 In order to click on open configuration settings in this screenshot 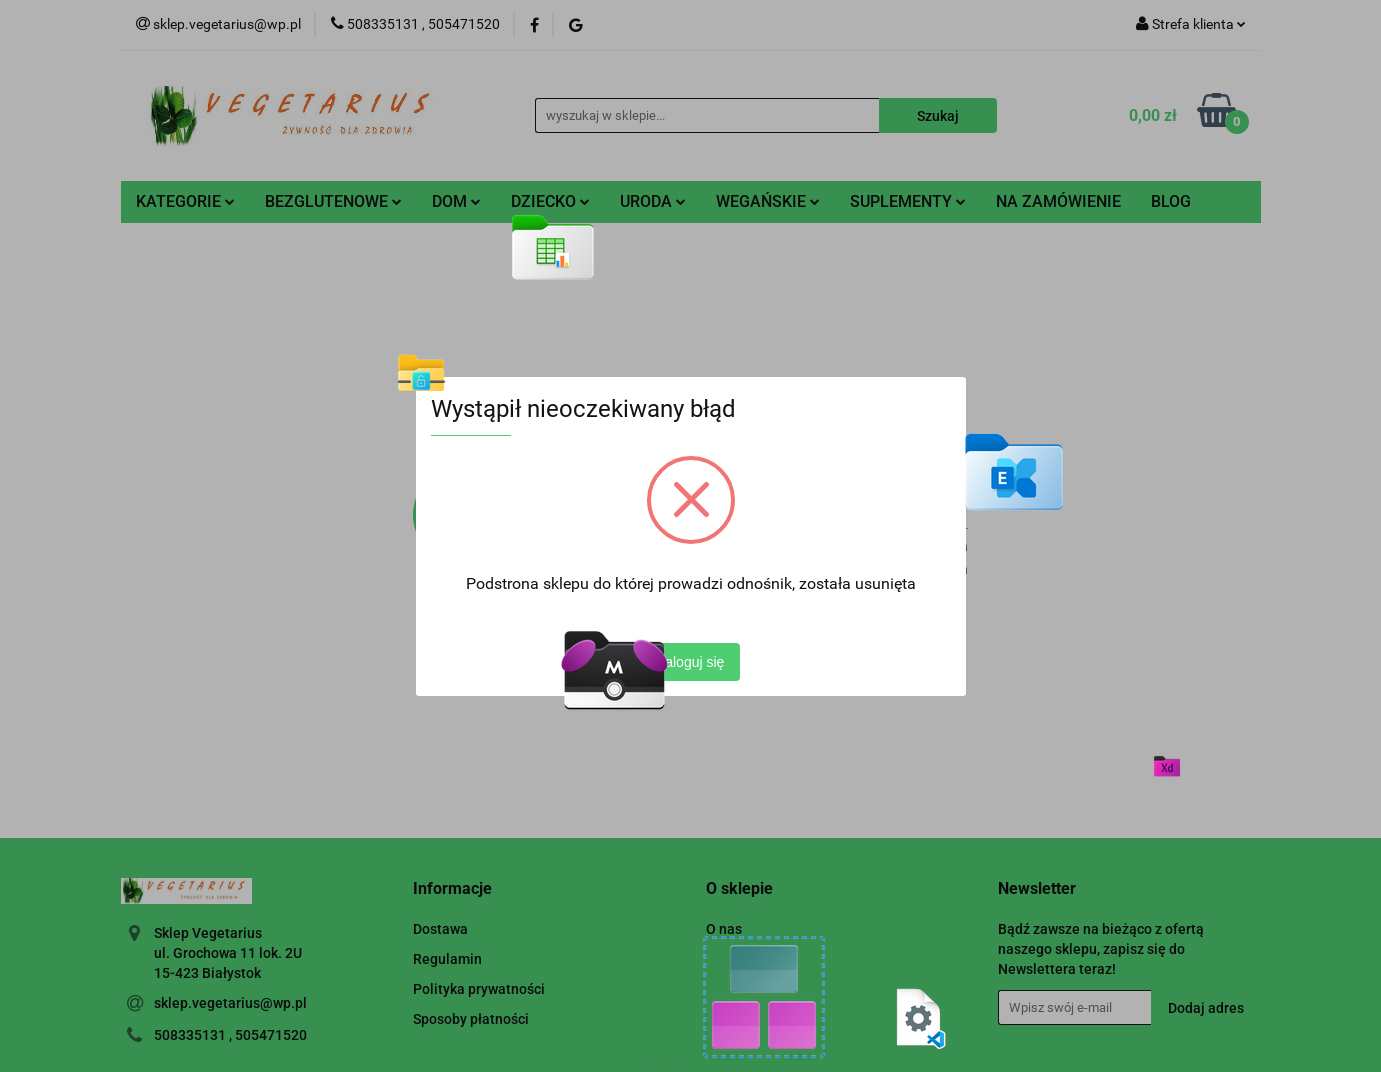, I will do `click(918, 1018)`.